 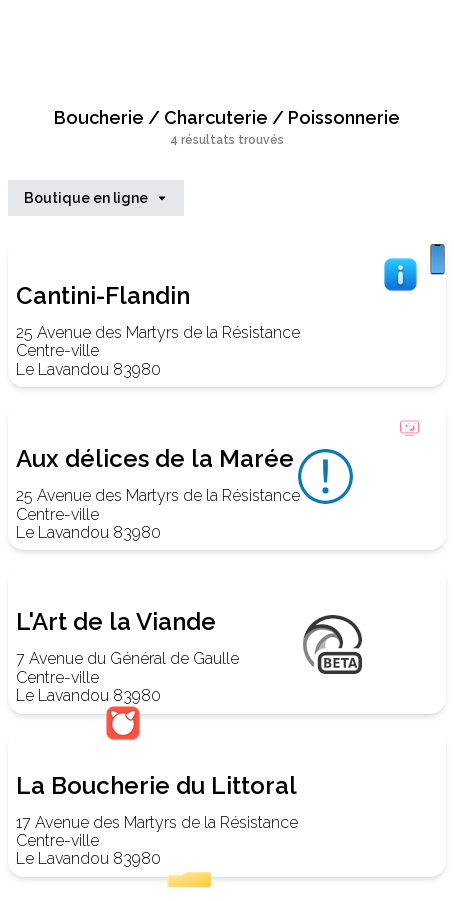 I want to click on open microsoft edge beta browser, so click(x=332, y=644).